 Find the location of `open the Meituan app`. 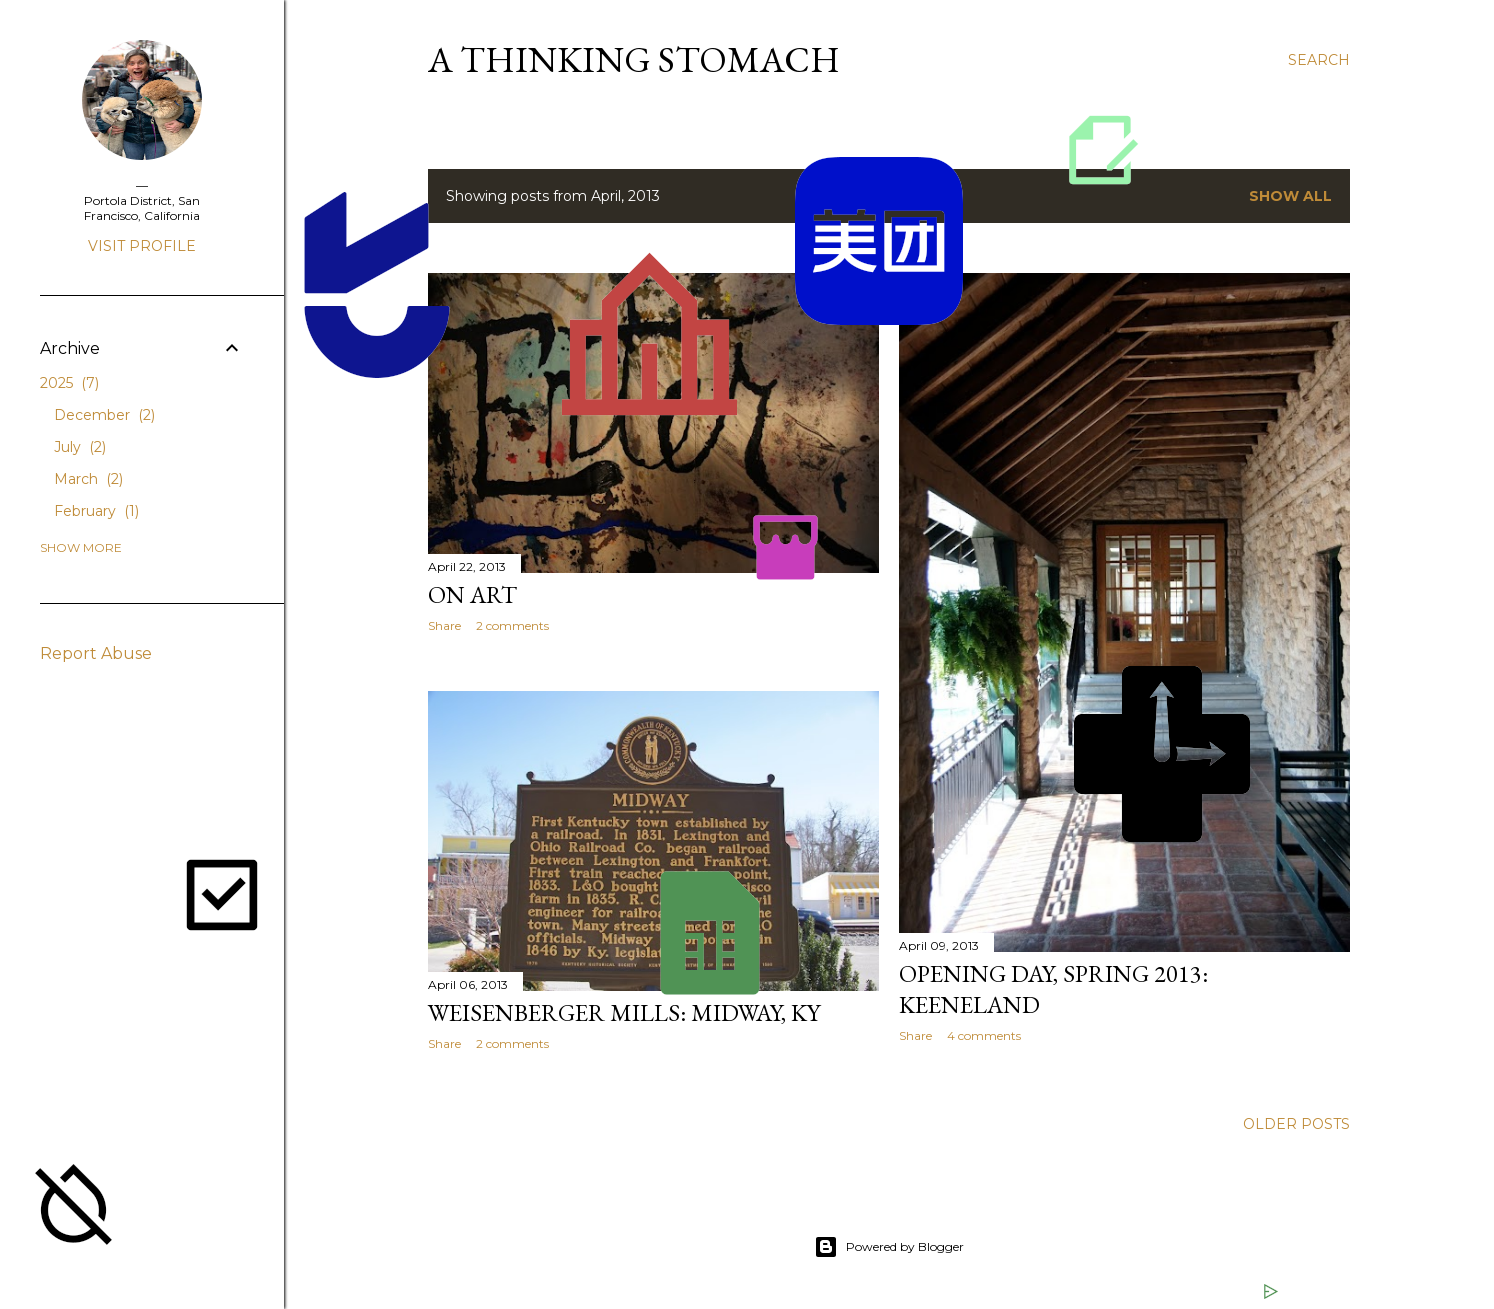

open the Meituan app is located at coordinates (879, 241).